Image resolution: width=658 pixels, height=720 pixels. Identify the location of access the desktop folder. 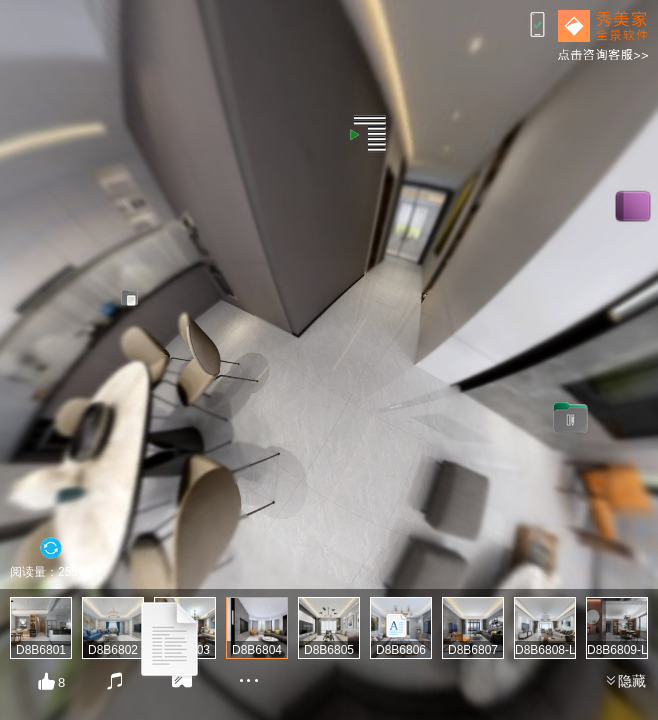
(633, 205).